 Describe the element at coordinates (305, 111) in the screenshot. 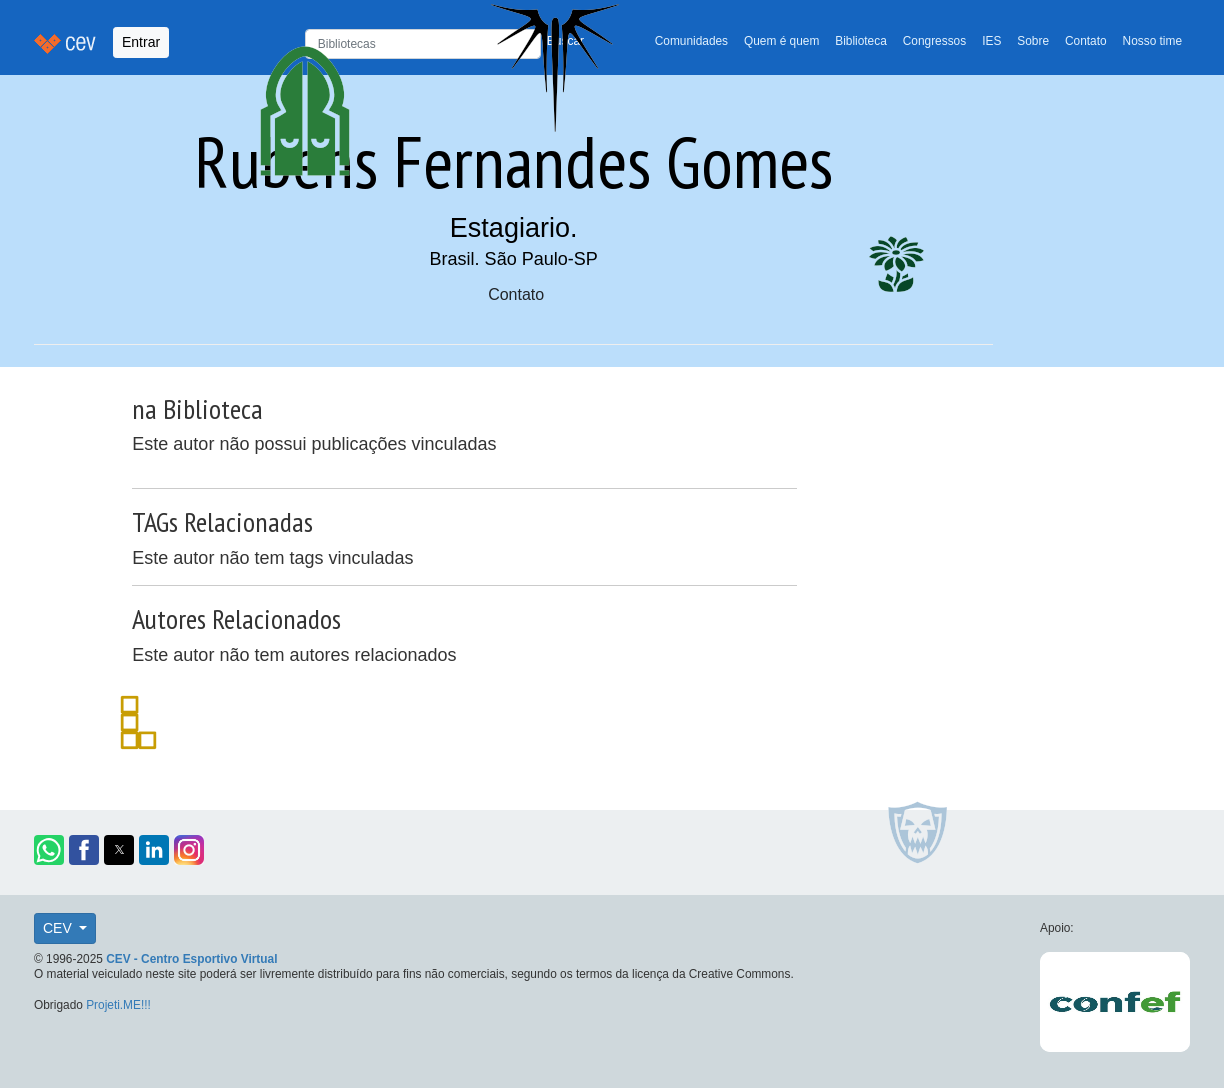

I see `enter a palace or themed location` at that location.